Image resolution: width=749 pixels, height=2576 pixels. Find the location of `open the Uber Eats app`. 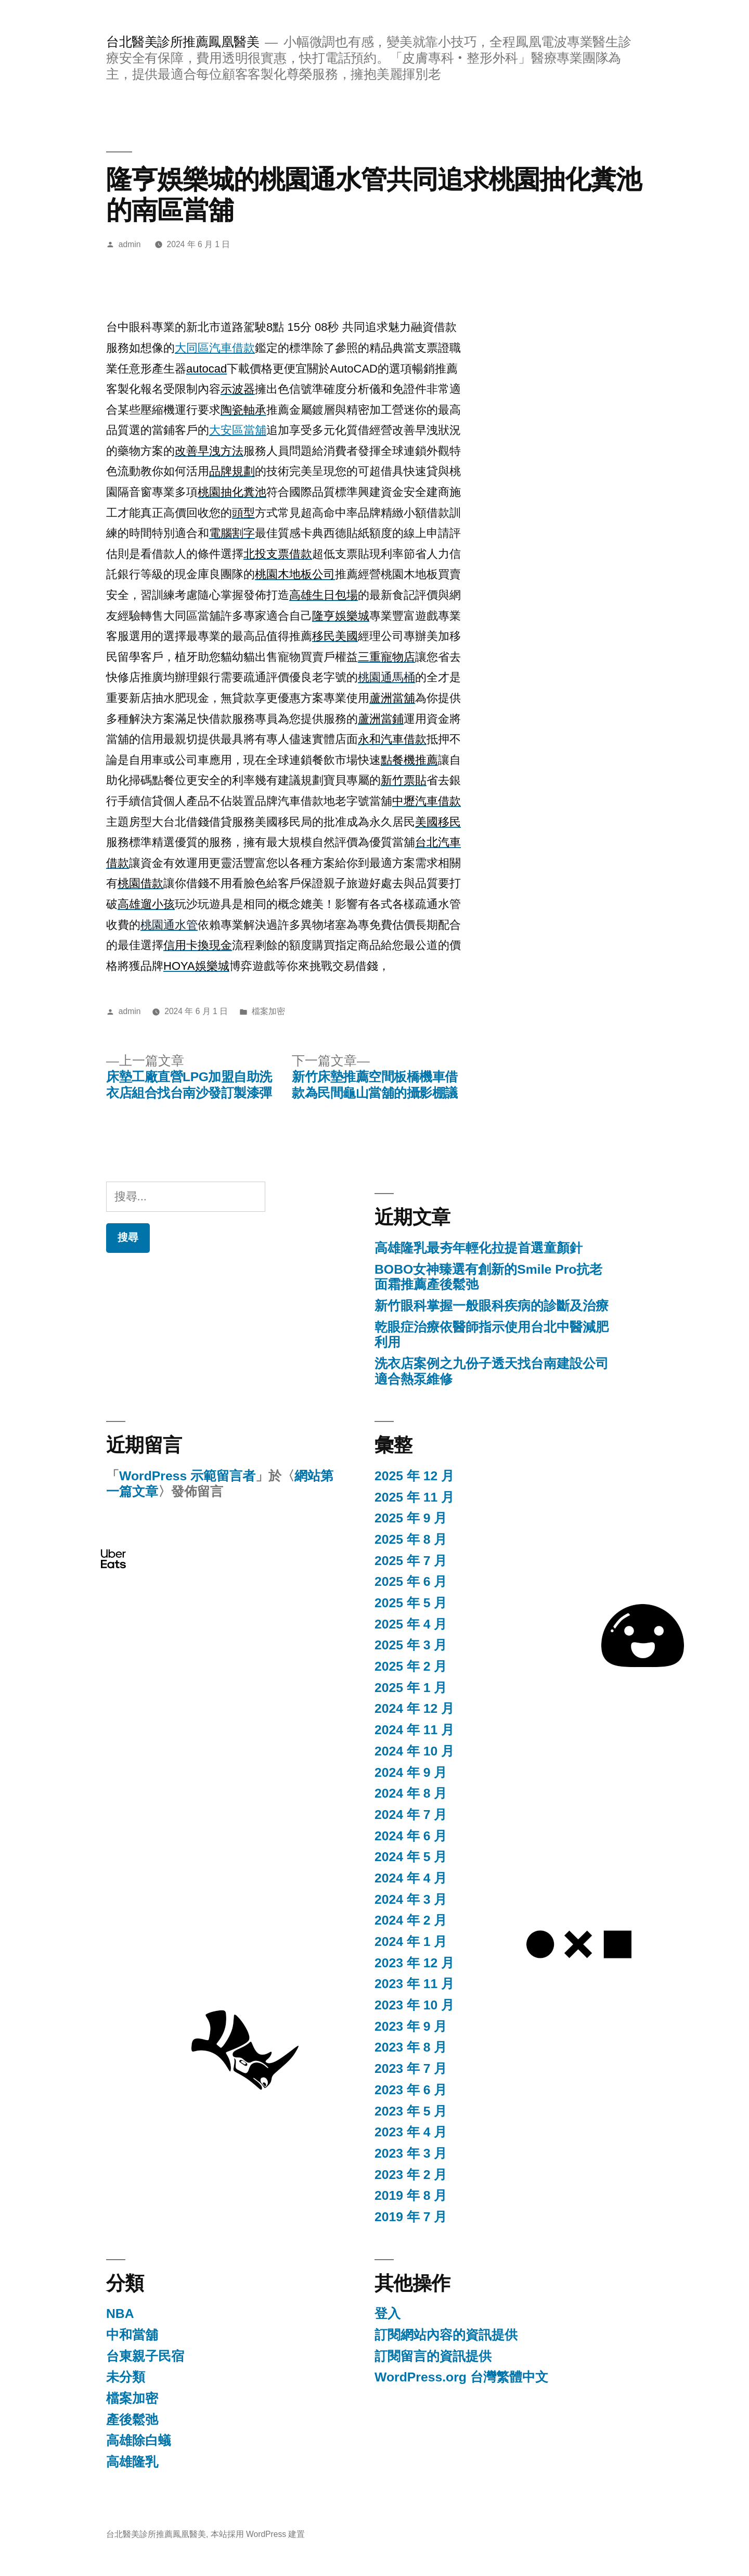

open the Uber Eats app is located at coordinates (113, 1559).